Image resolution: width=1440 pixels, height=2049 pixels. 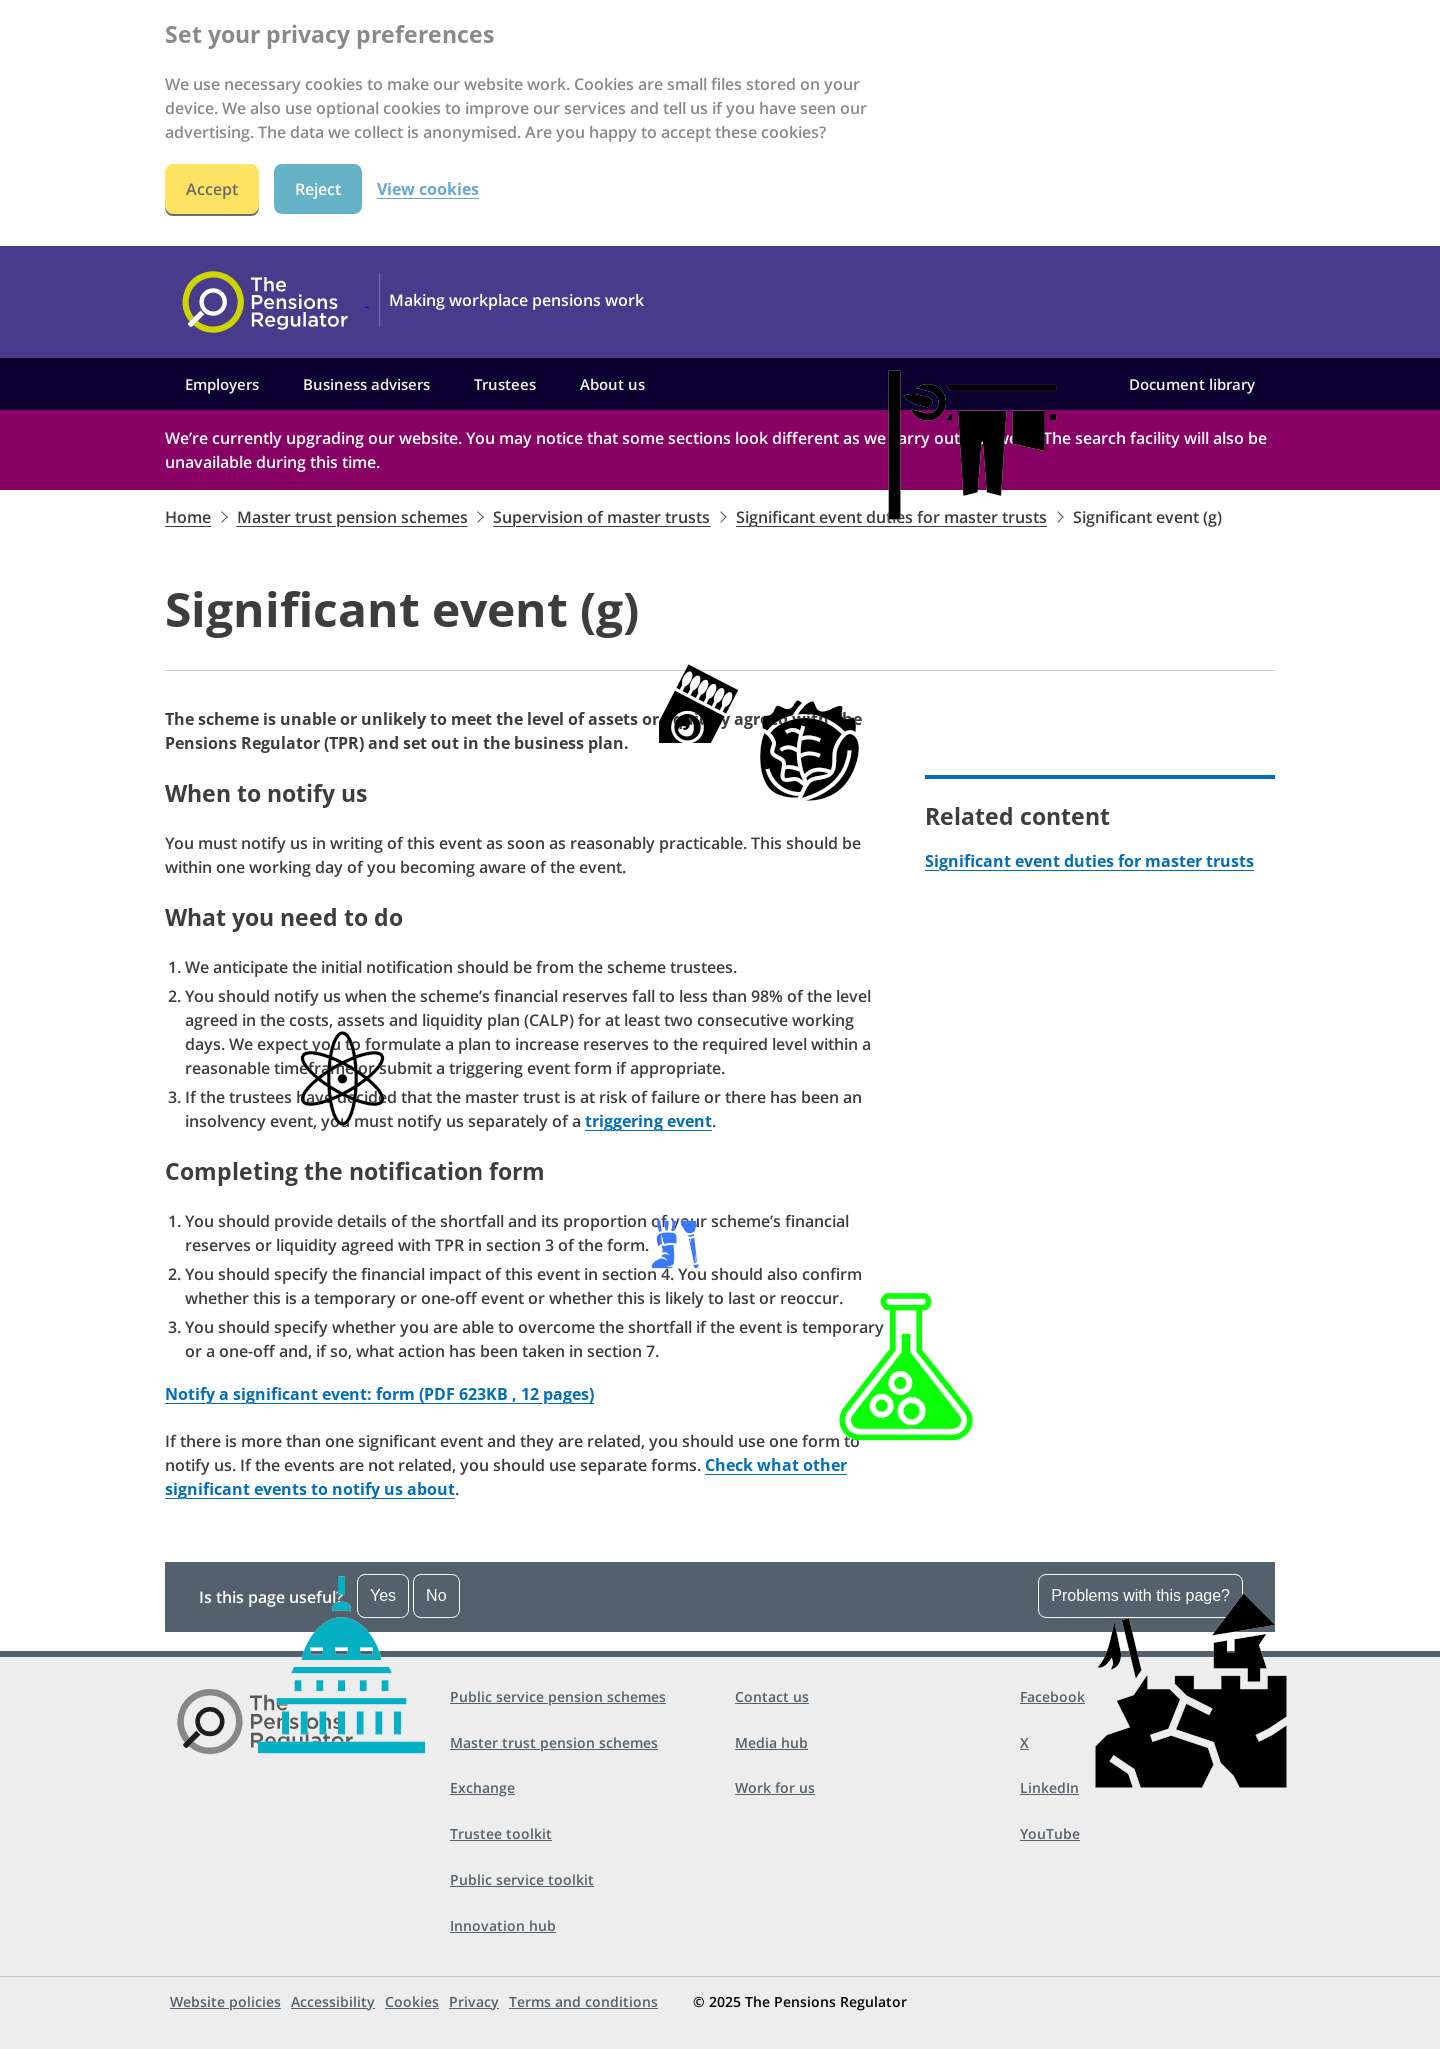 What do you see at coordinates (1191, 1692) in the screenshot?
I see `indicates a destroyed or damaged structure in a game` at bounding box center [1191, 1692].